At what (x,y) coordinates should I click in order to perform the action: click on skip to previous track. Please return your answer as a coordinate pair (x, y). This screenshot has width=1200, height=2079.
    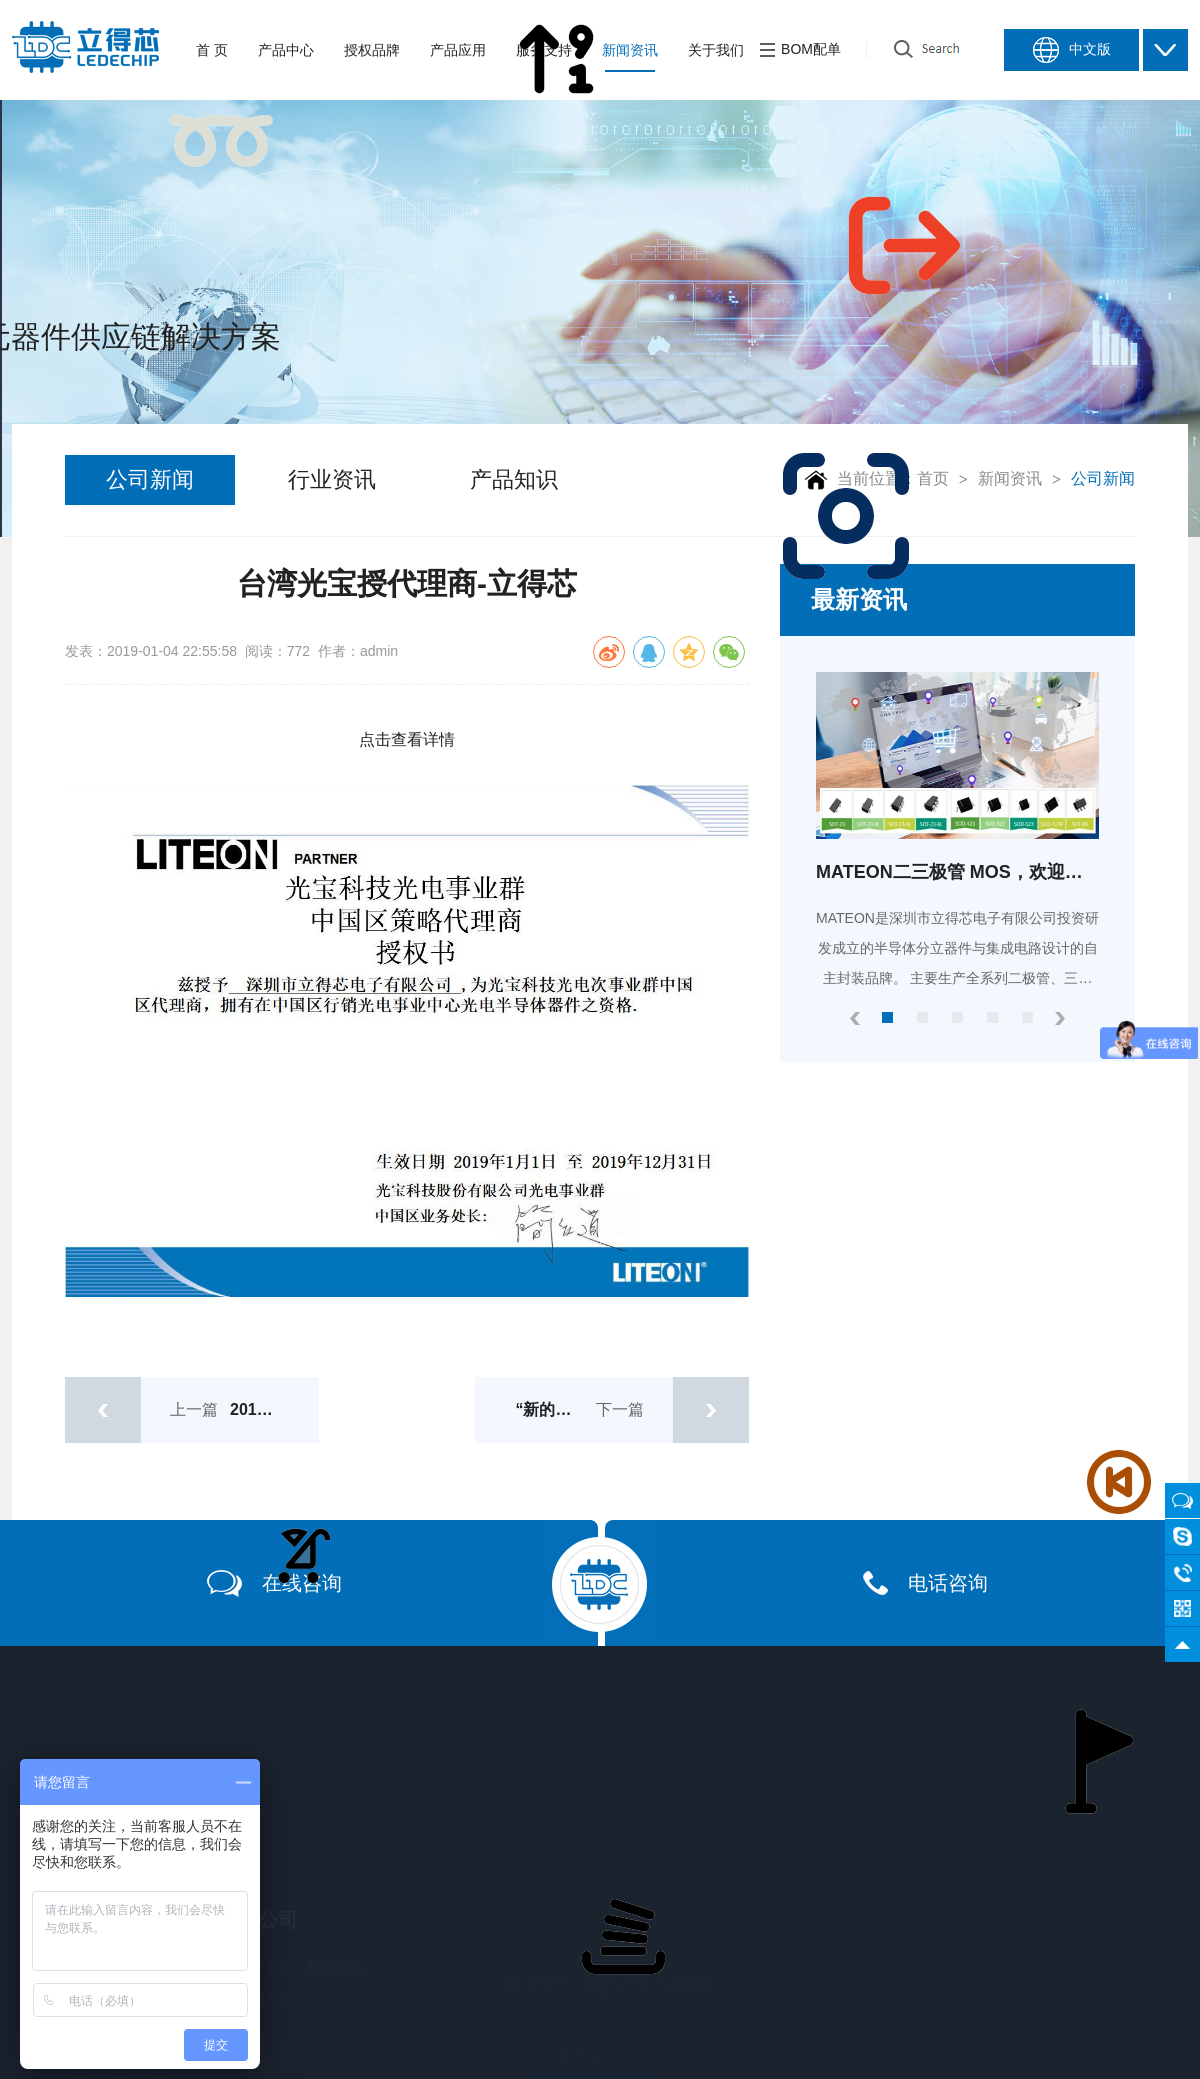
    Looking at the image, I should click on (1119, 1482).